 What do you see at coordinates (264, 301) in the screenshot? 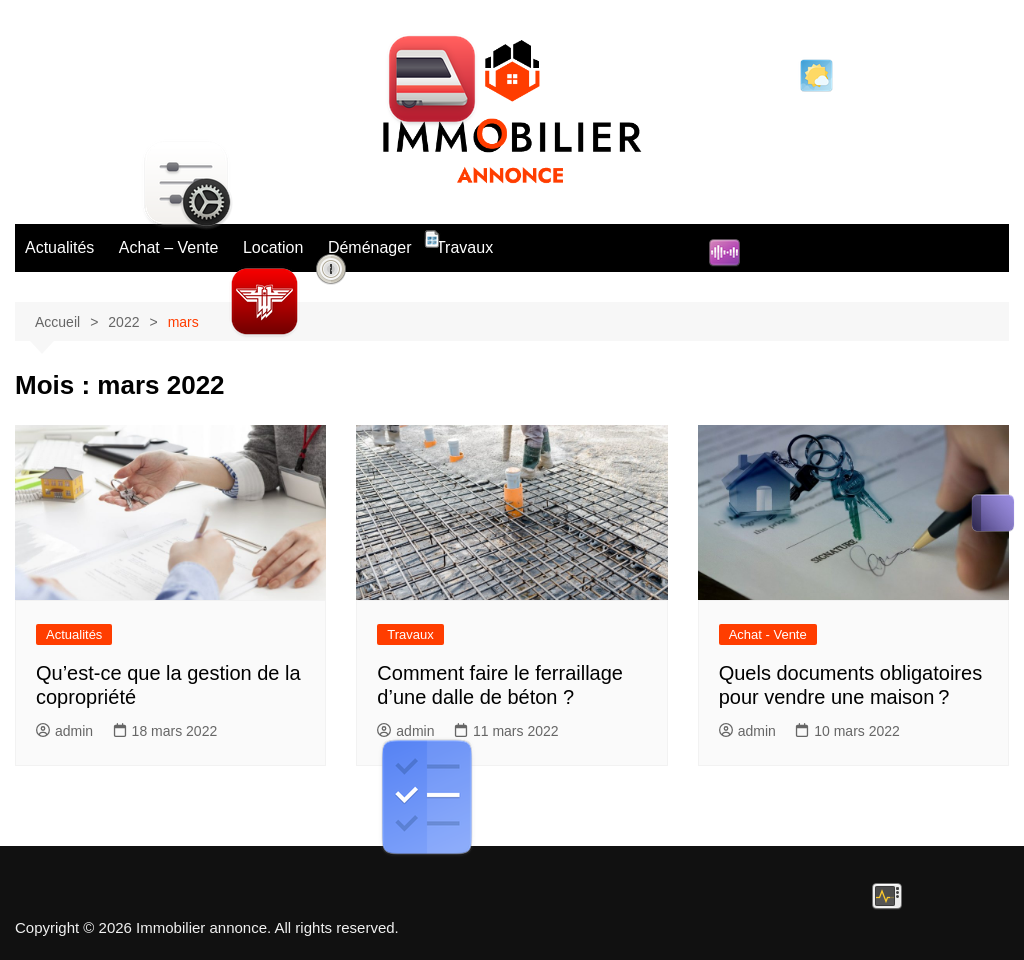
I see `launch Return to Castle Wolfenstein game` at bounding box center [264, 301].